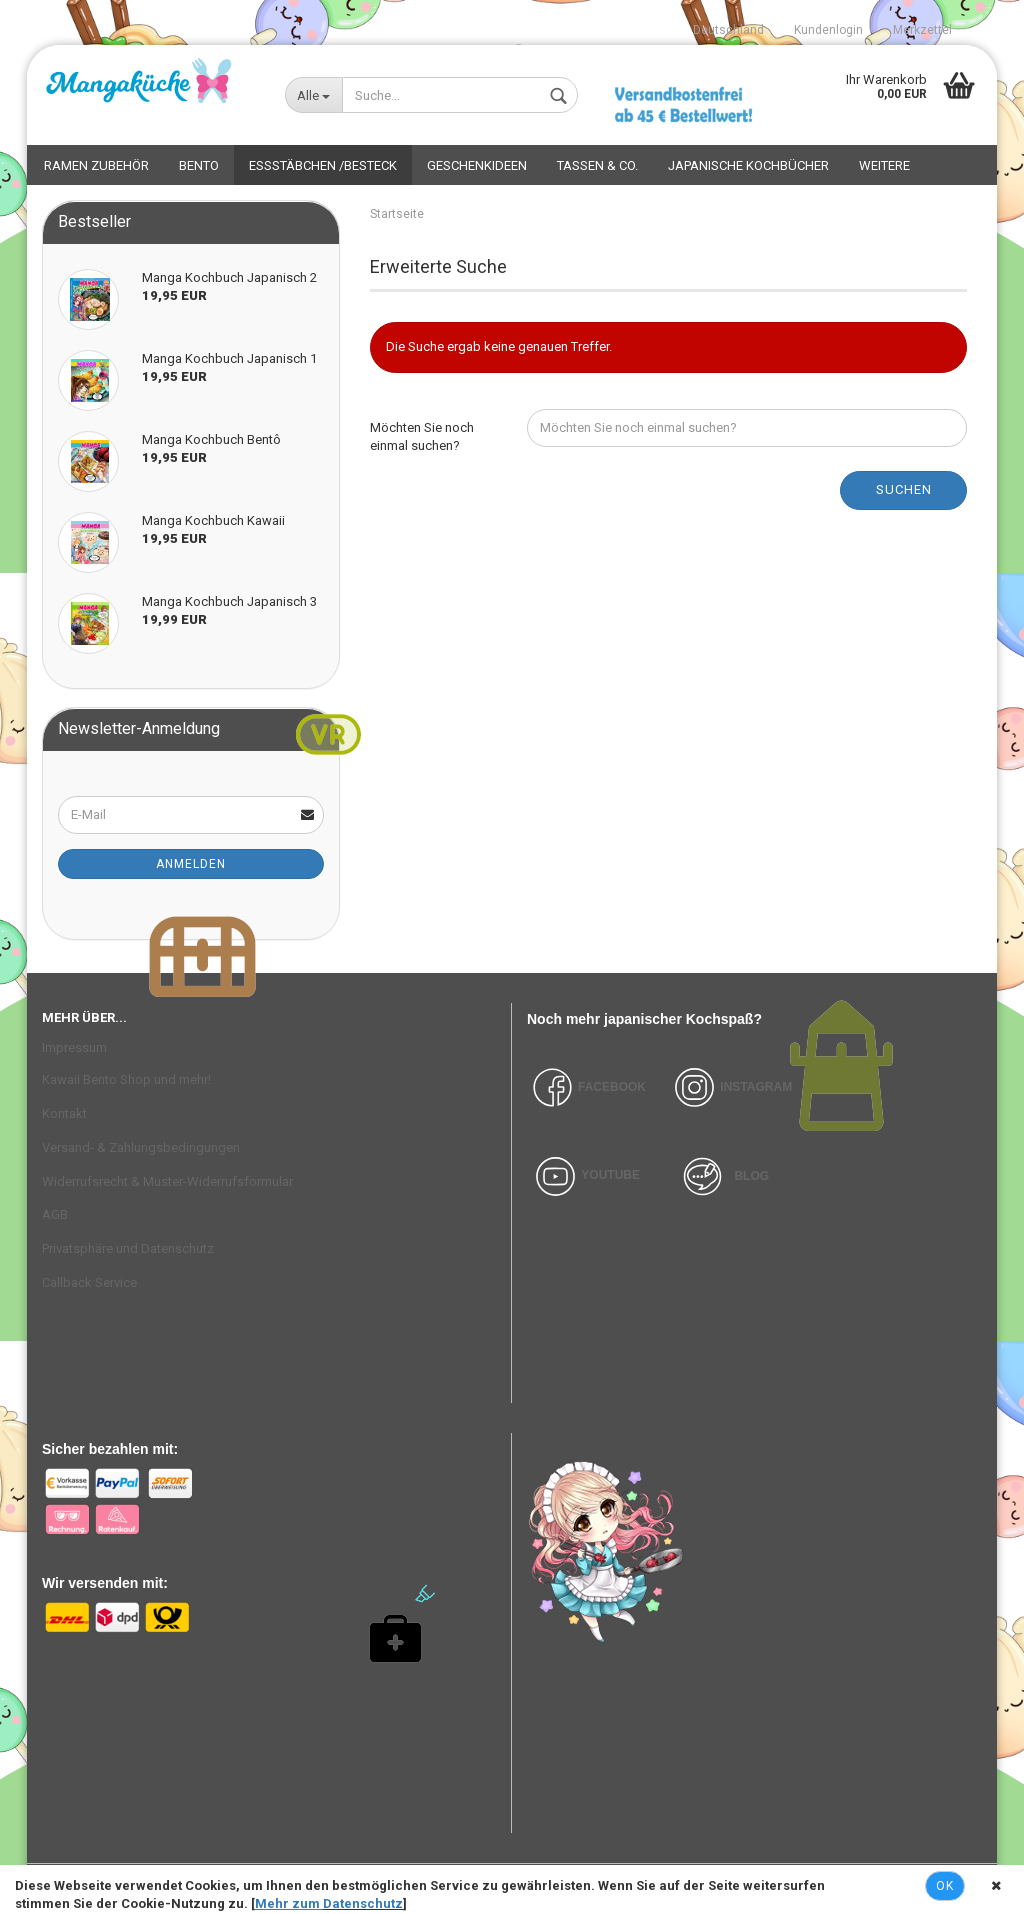  Describe the element at coordinates (328, 734) in the screenshot. I see `access virtual reality mode or settings` at that location.